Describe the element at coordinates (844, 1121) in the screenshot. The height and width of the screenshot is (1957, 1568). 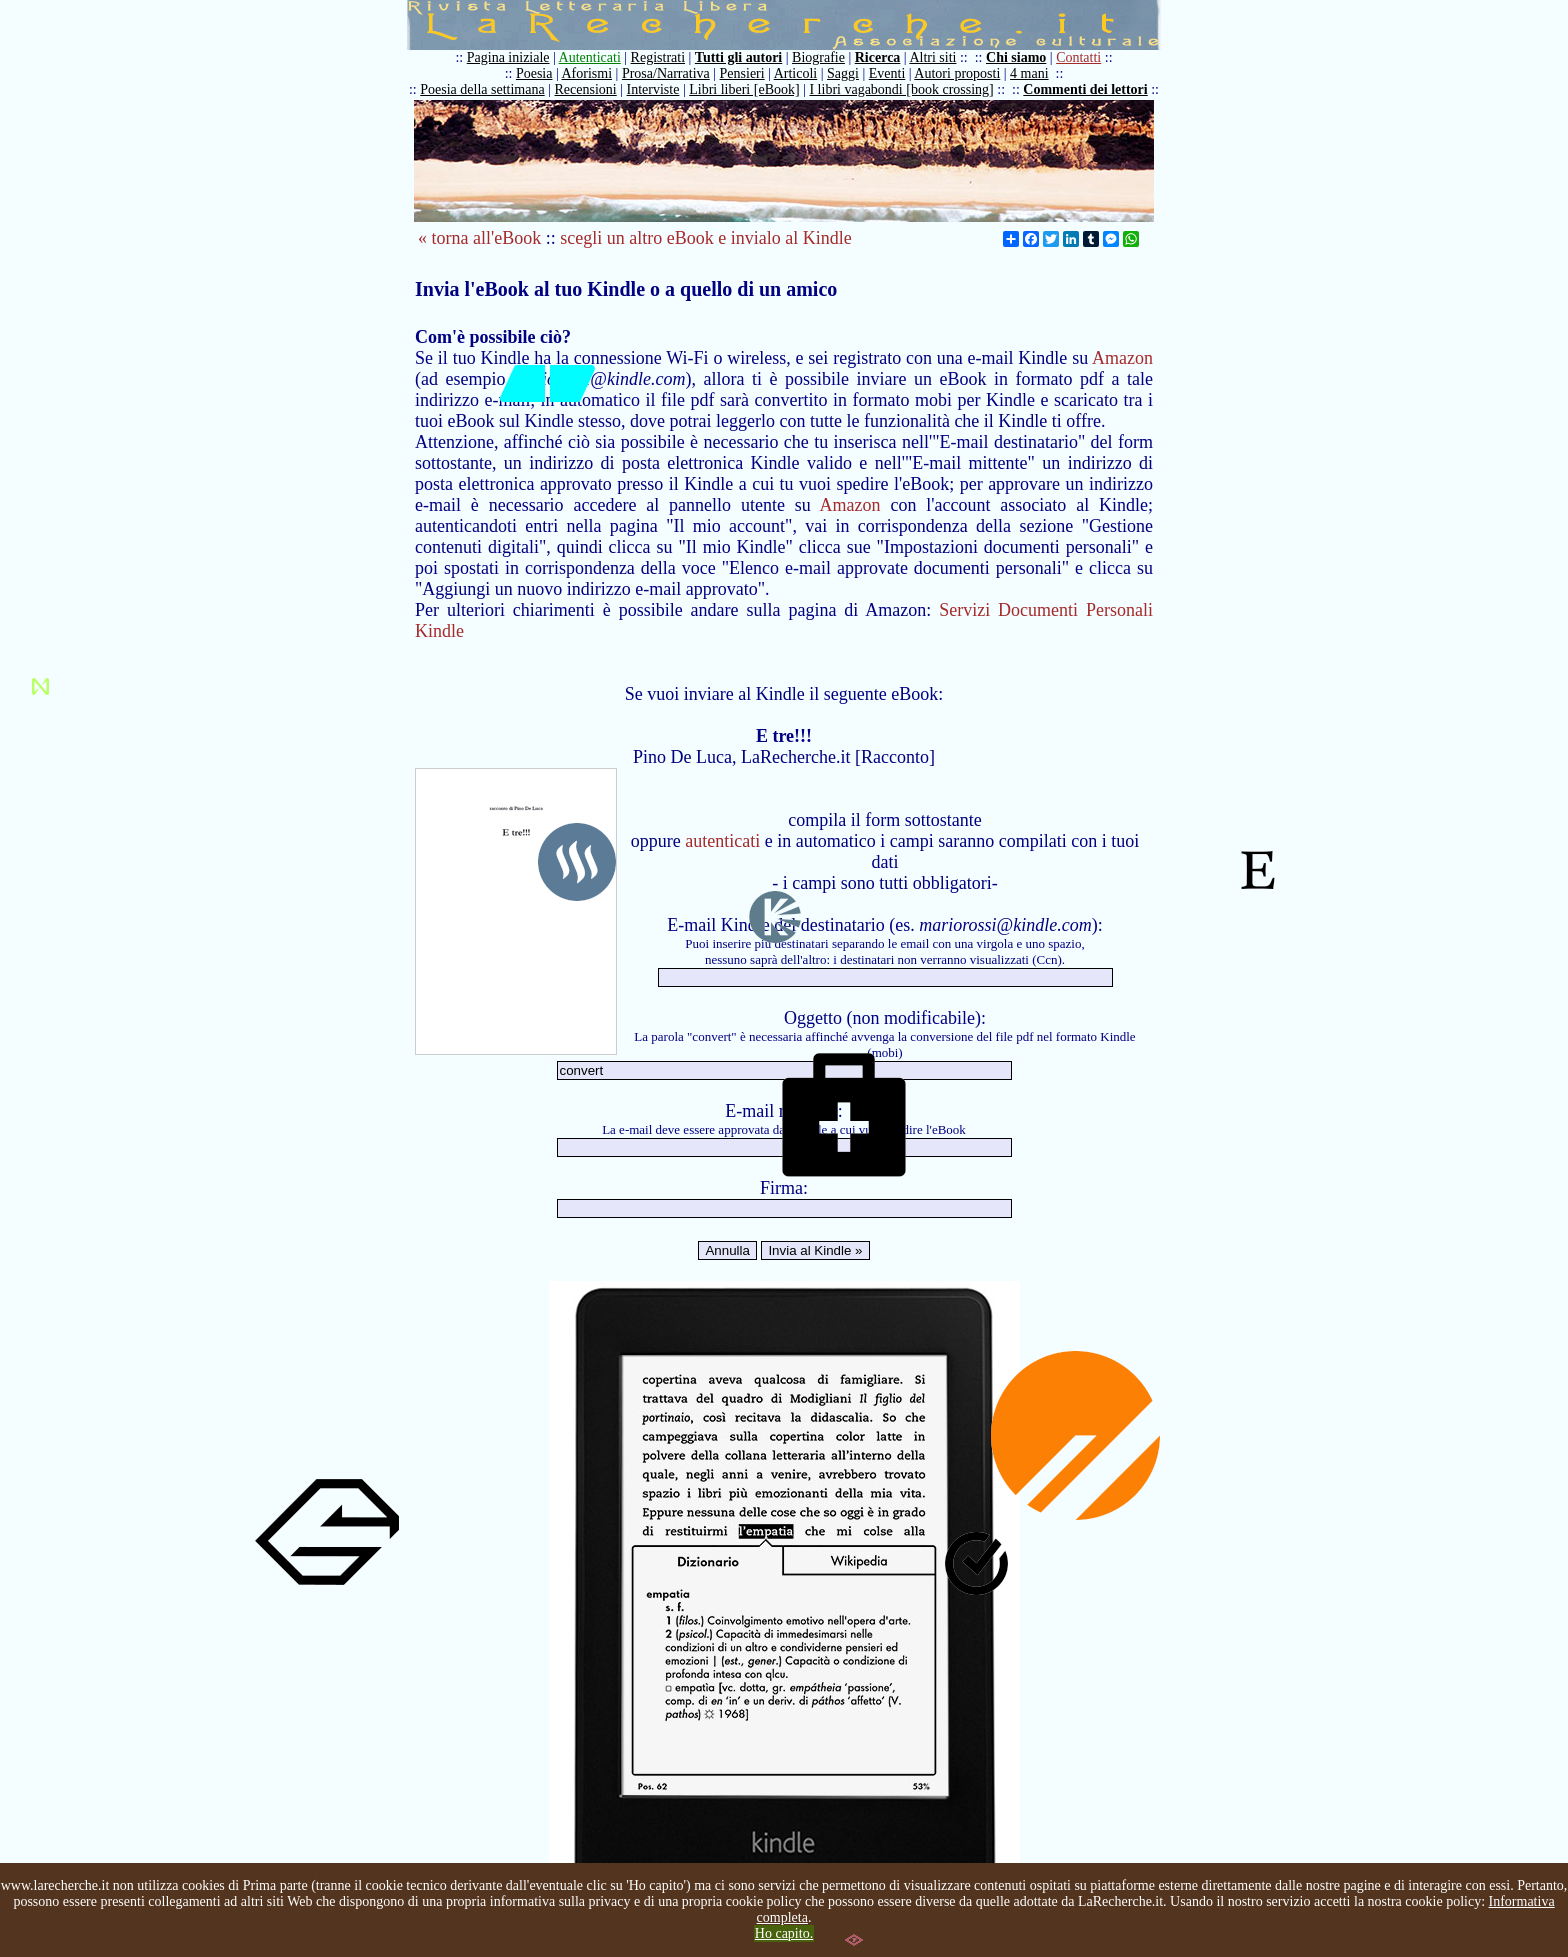
I see `access health or medical resources` at that location.